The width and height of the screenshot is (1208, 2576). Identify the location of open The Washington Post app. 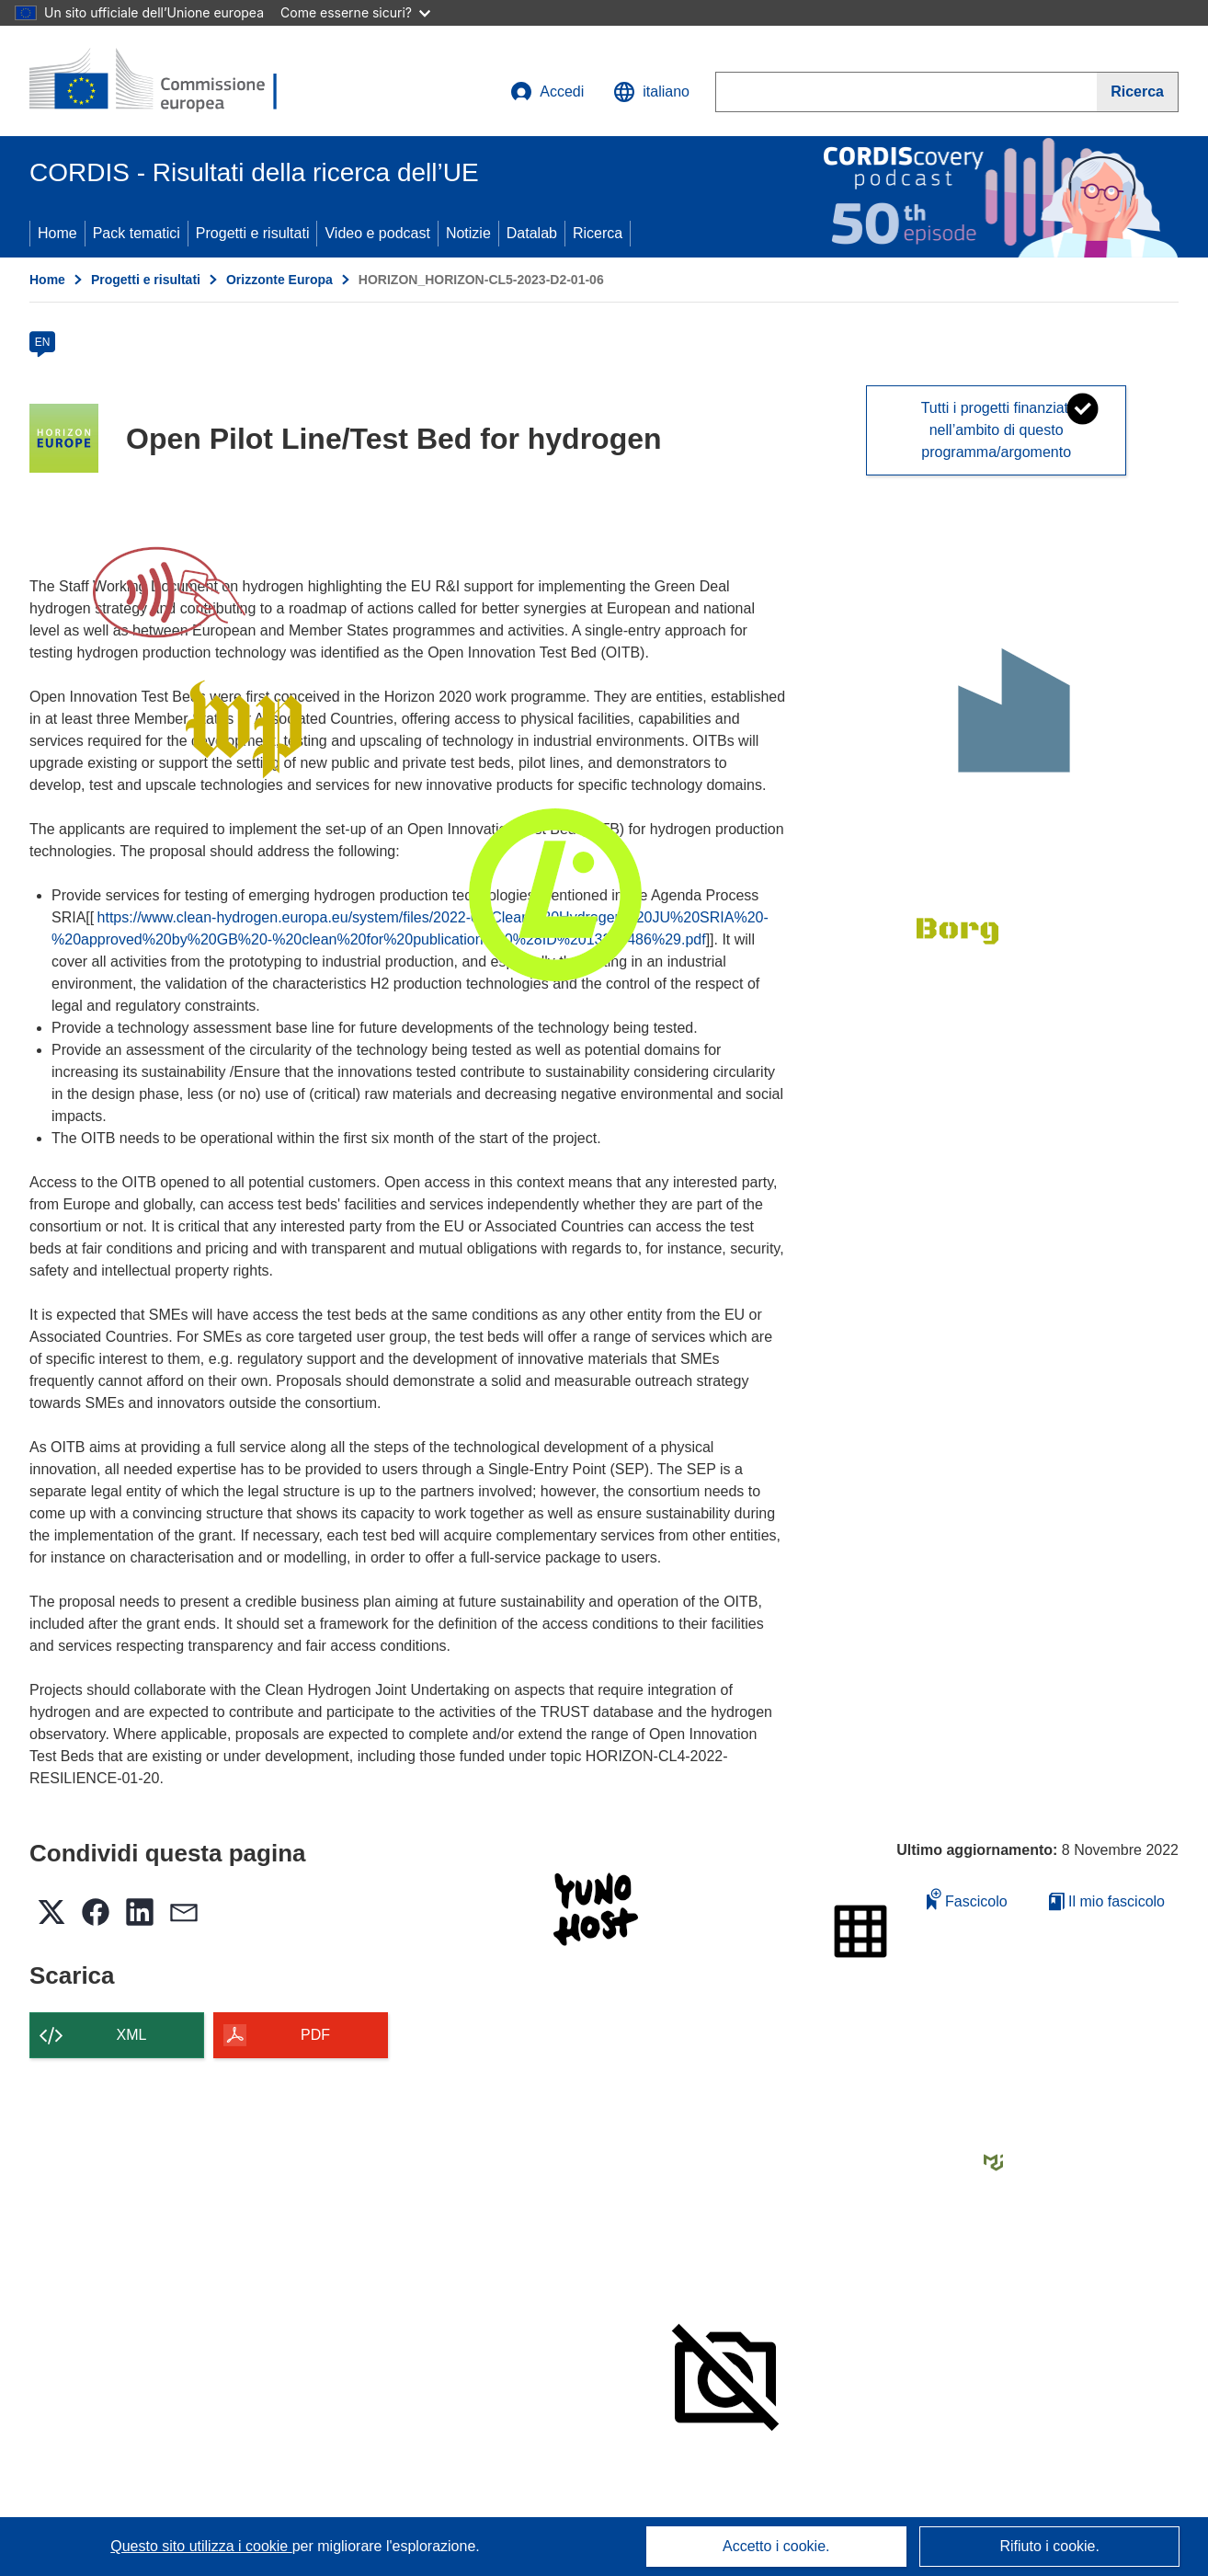
(244, 729).